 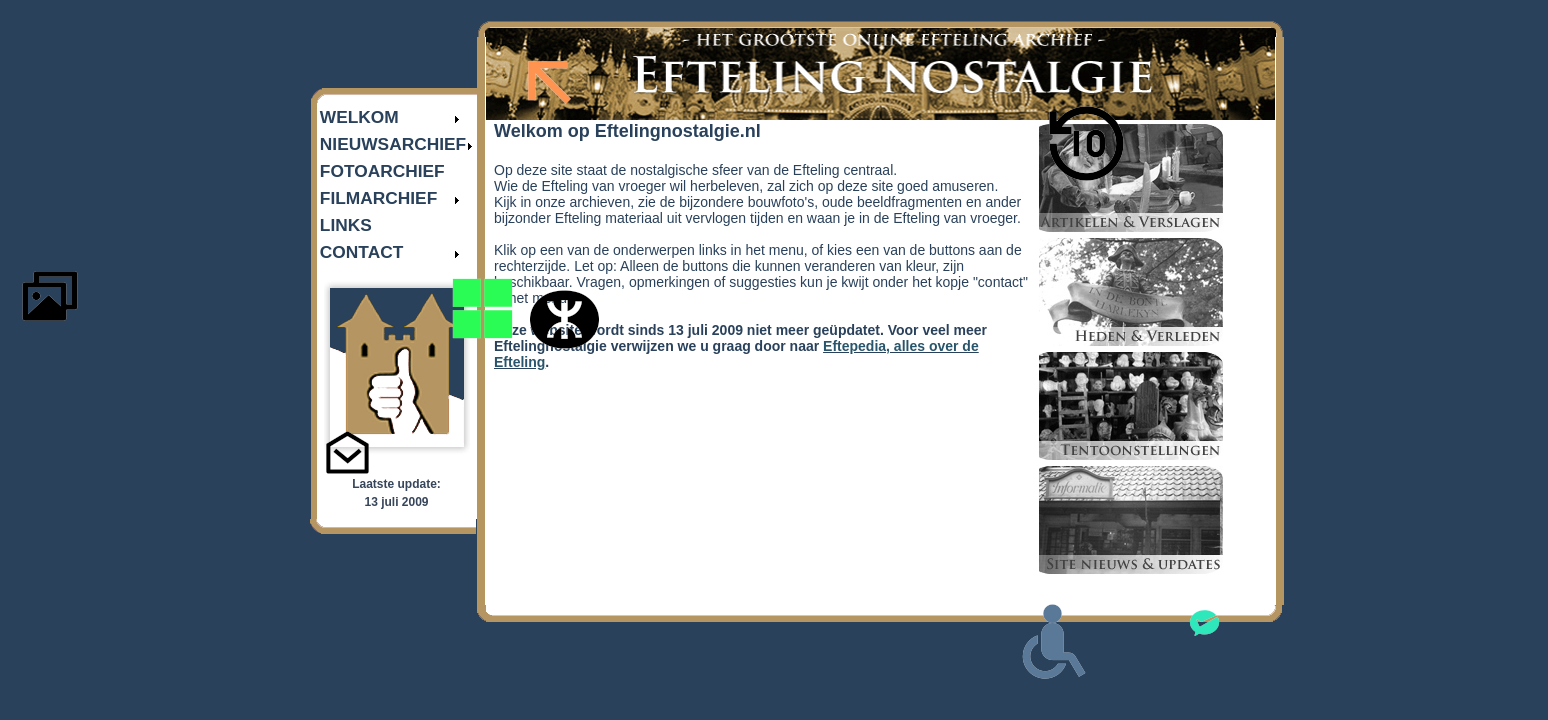 What do you see at coordinates (50, 296) in the screenshot?
I see `view multiple images or photo gallery` at bounding box center [50, 296].